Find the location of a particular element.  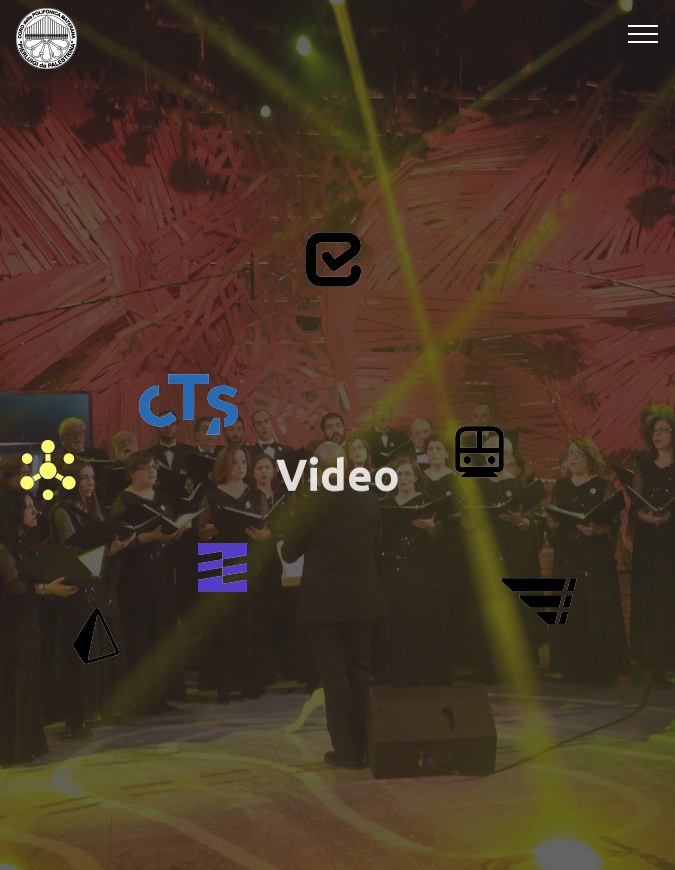

open Prisma ORM documentation or dashboard is located at coordinates (96, 636).